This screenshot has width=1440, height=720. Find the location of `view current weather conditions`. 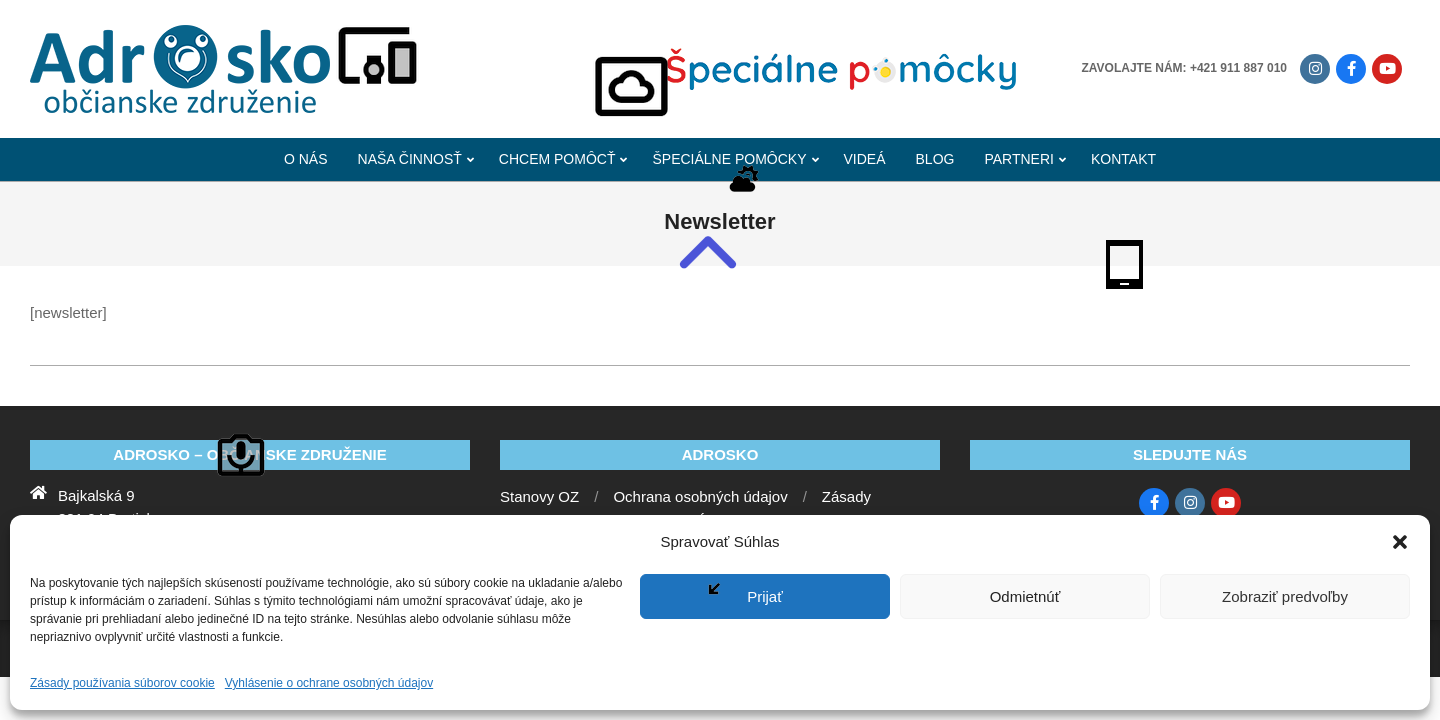

view current weather conditions is located at coordinates (744, 179).